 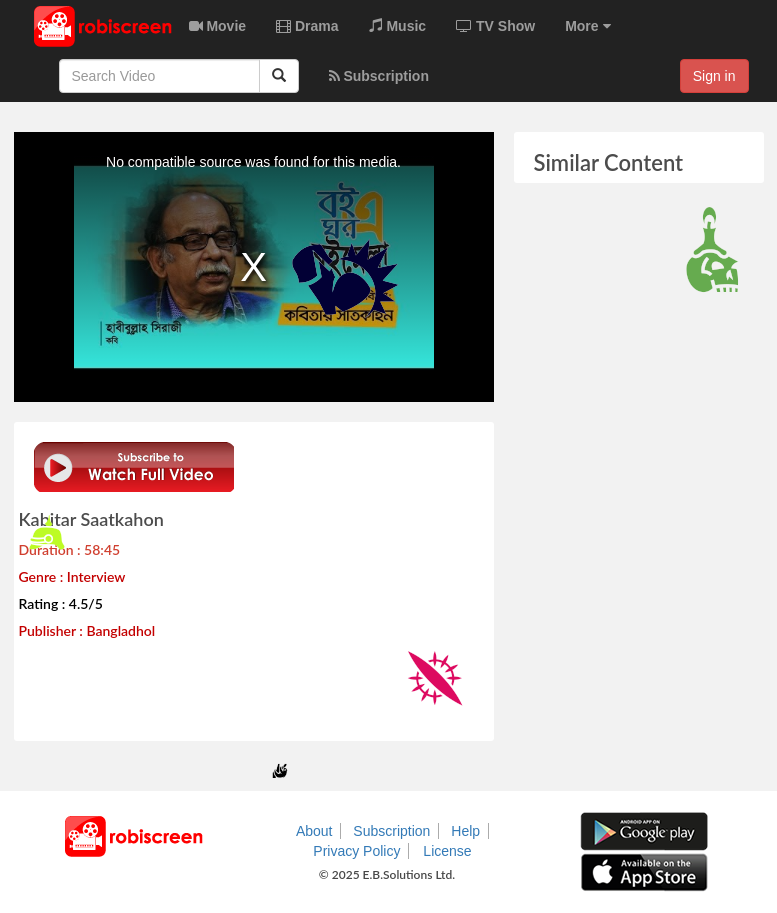 I want to click on access dark or horror-themed game settings, so click(x=710, y=249).